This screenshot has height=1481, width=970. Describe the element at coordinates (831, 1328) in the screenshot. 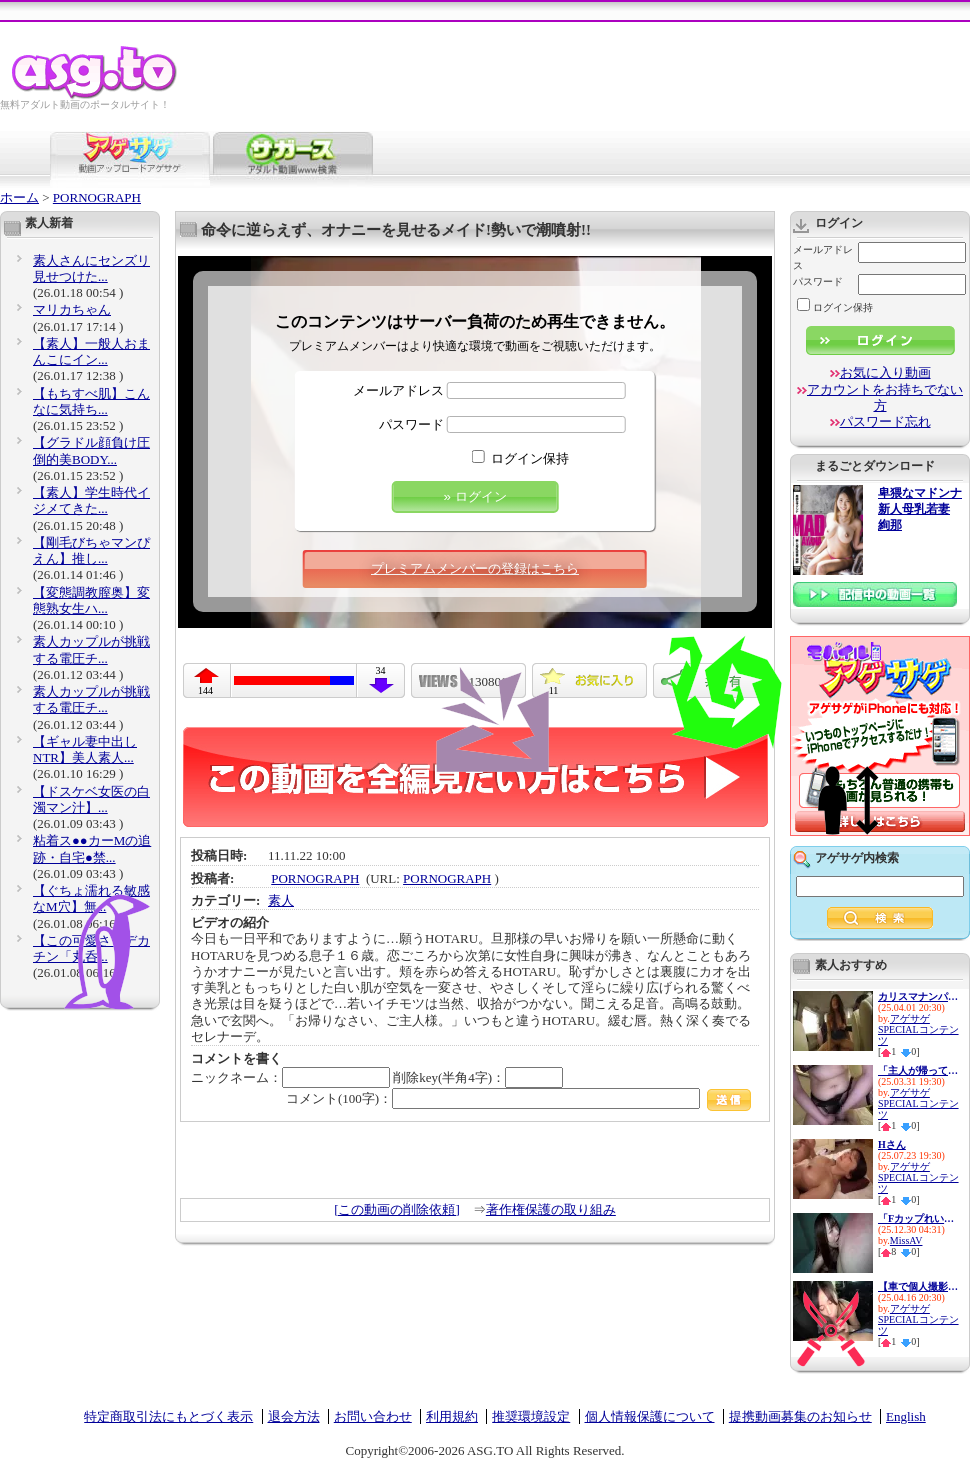

I see `trim or cut selected content` at that location.